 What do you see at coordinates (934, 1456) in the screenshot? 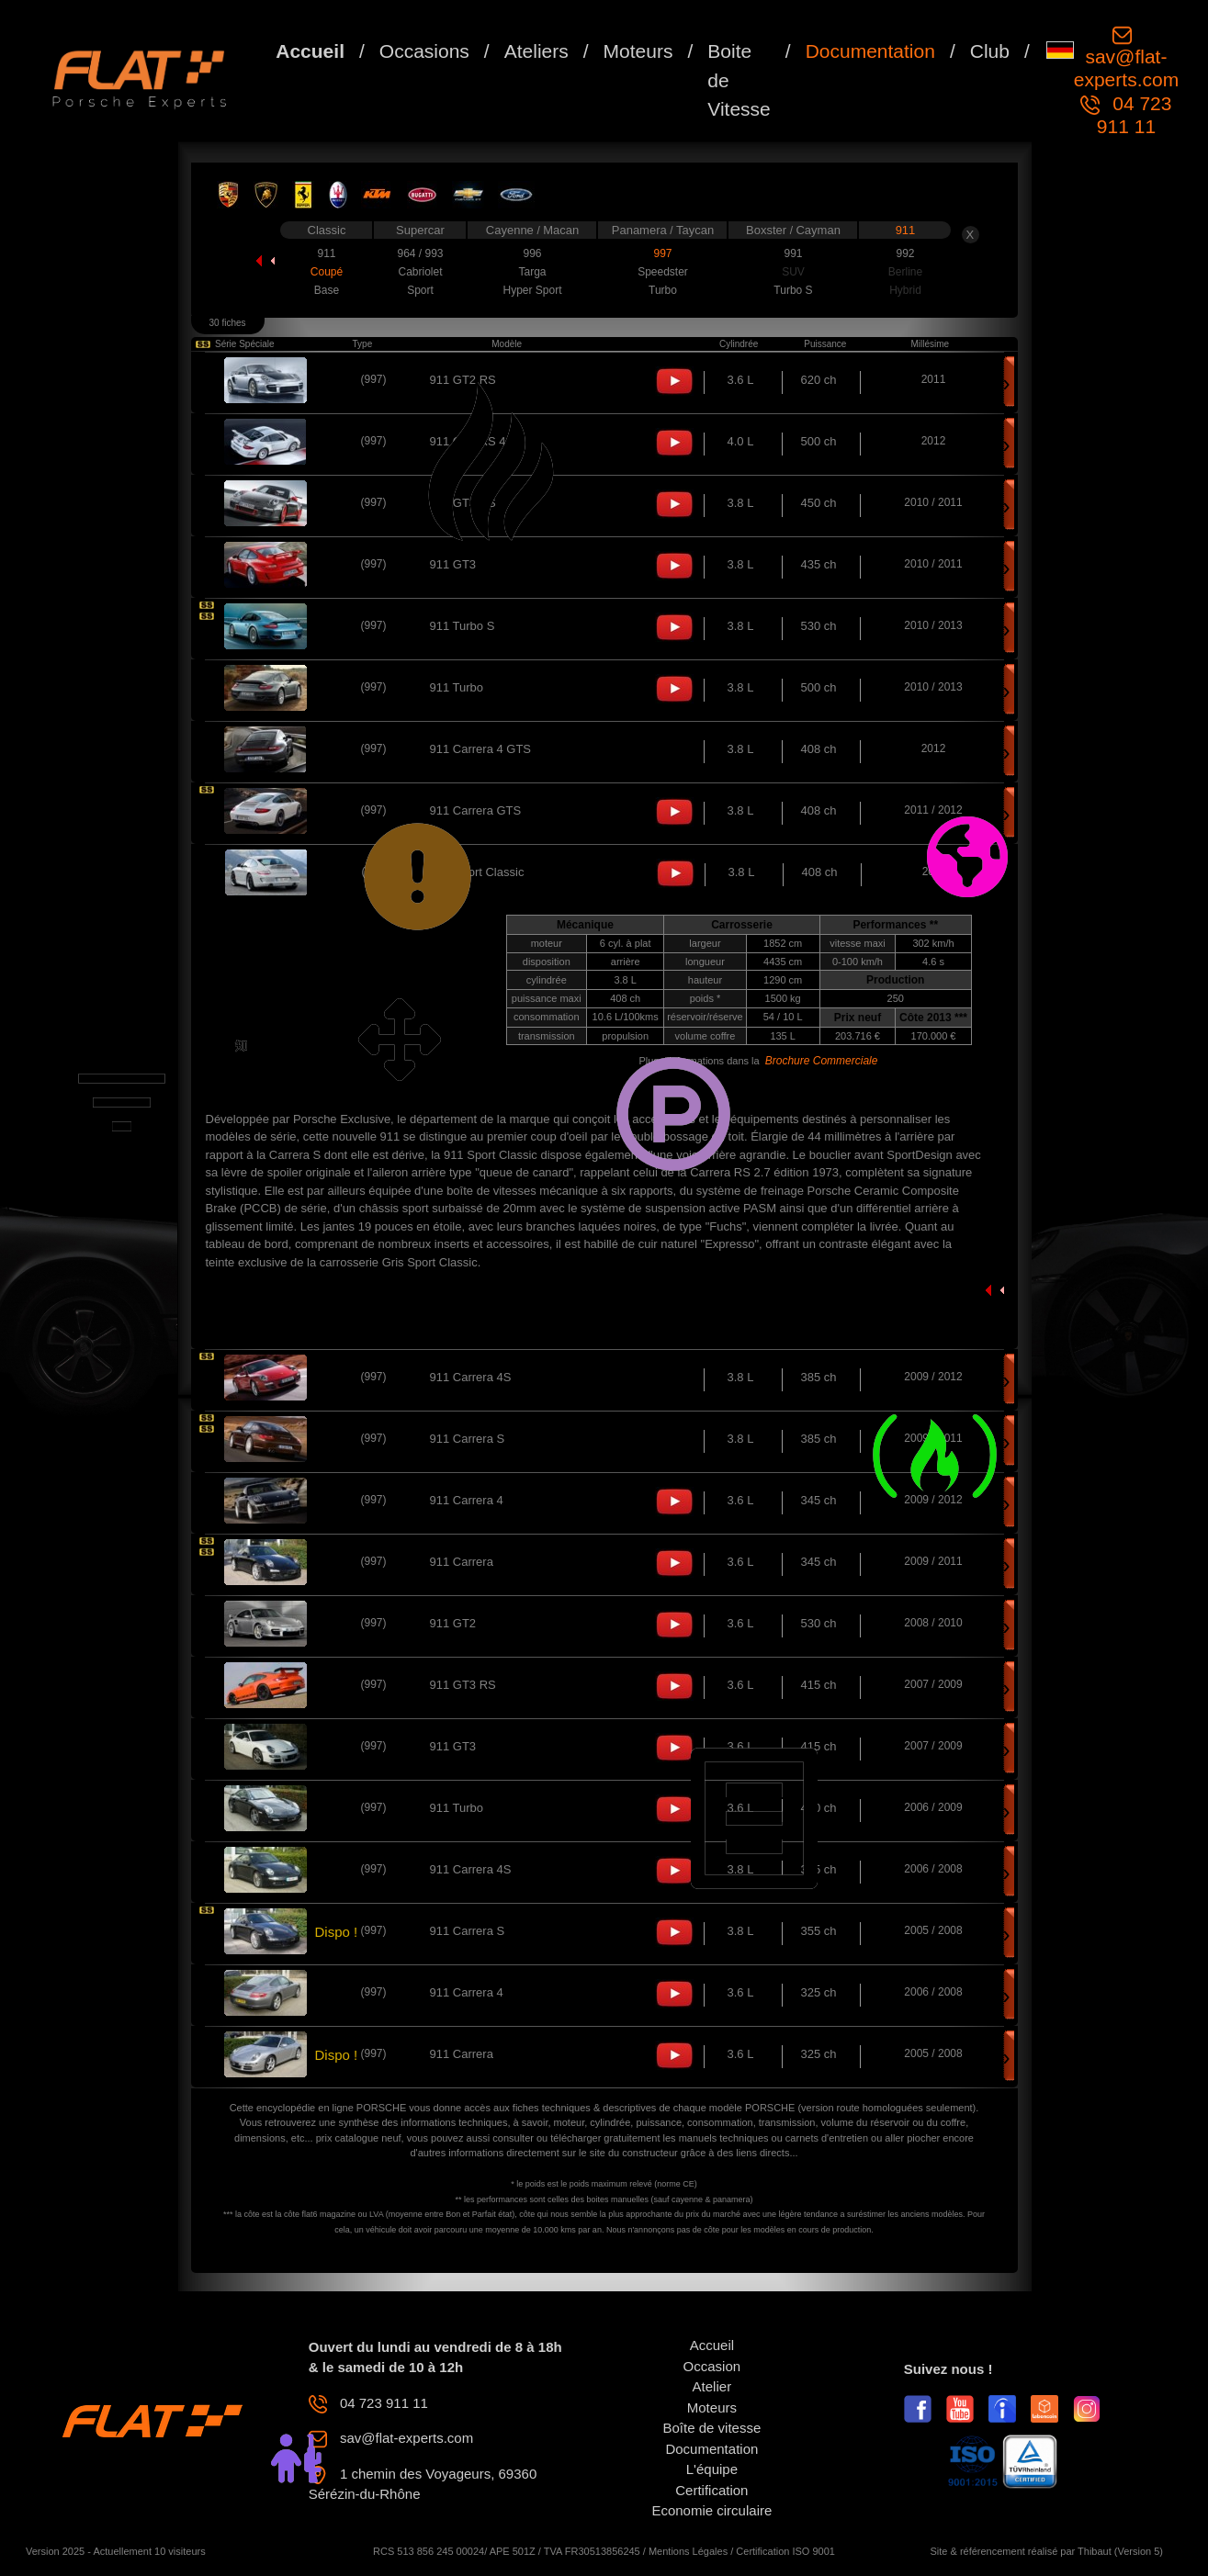
I see `freeCodeCamp logo` at bounding box center [934, 1456].